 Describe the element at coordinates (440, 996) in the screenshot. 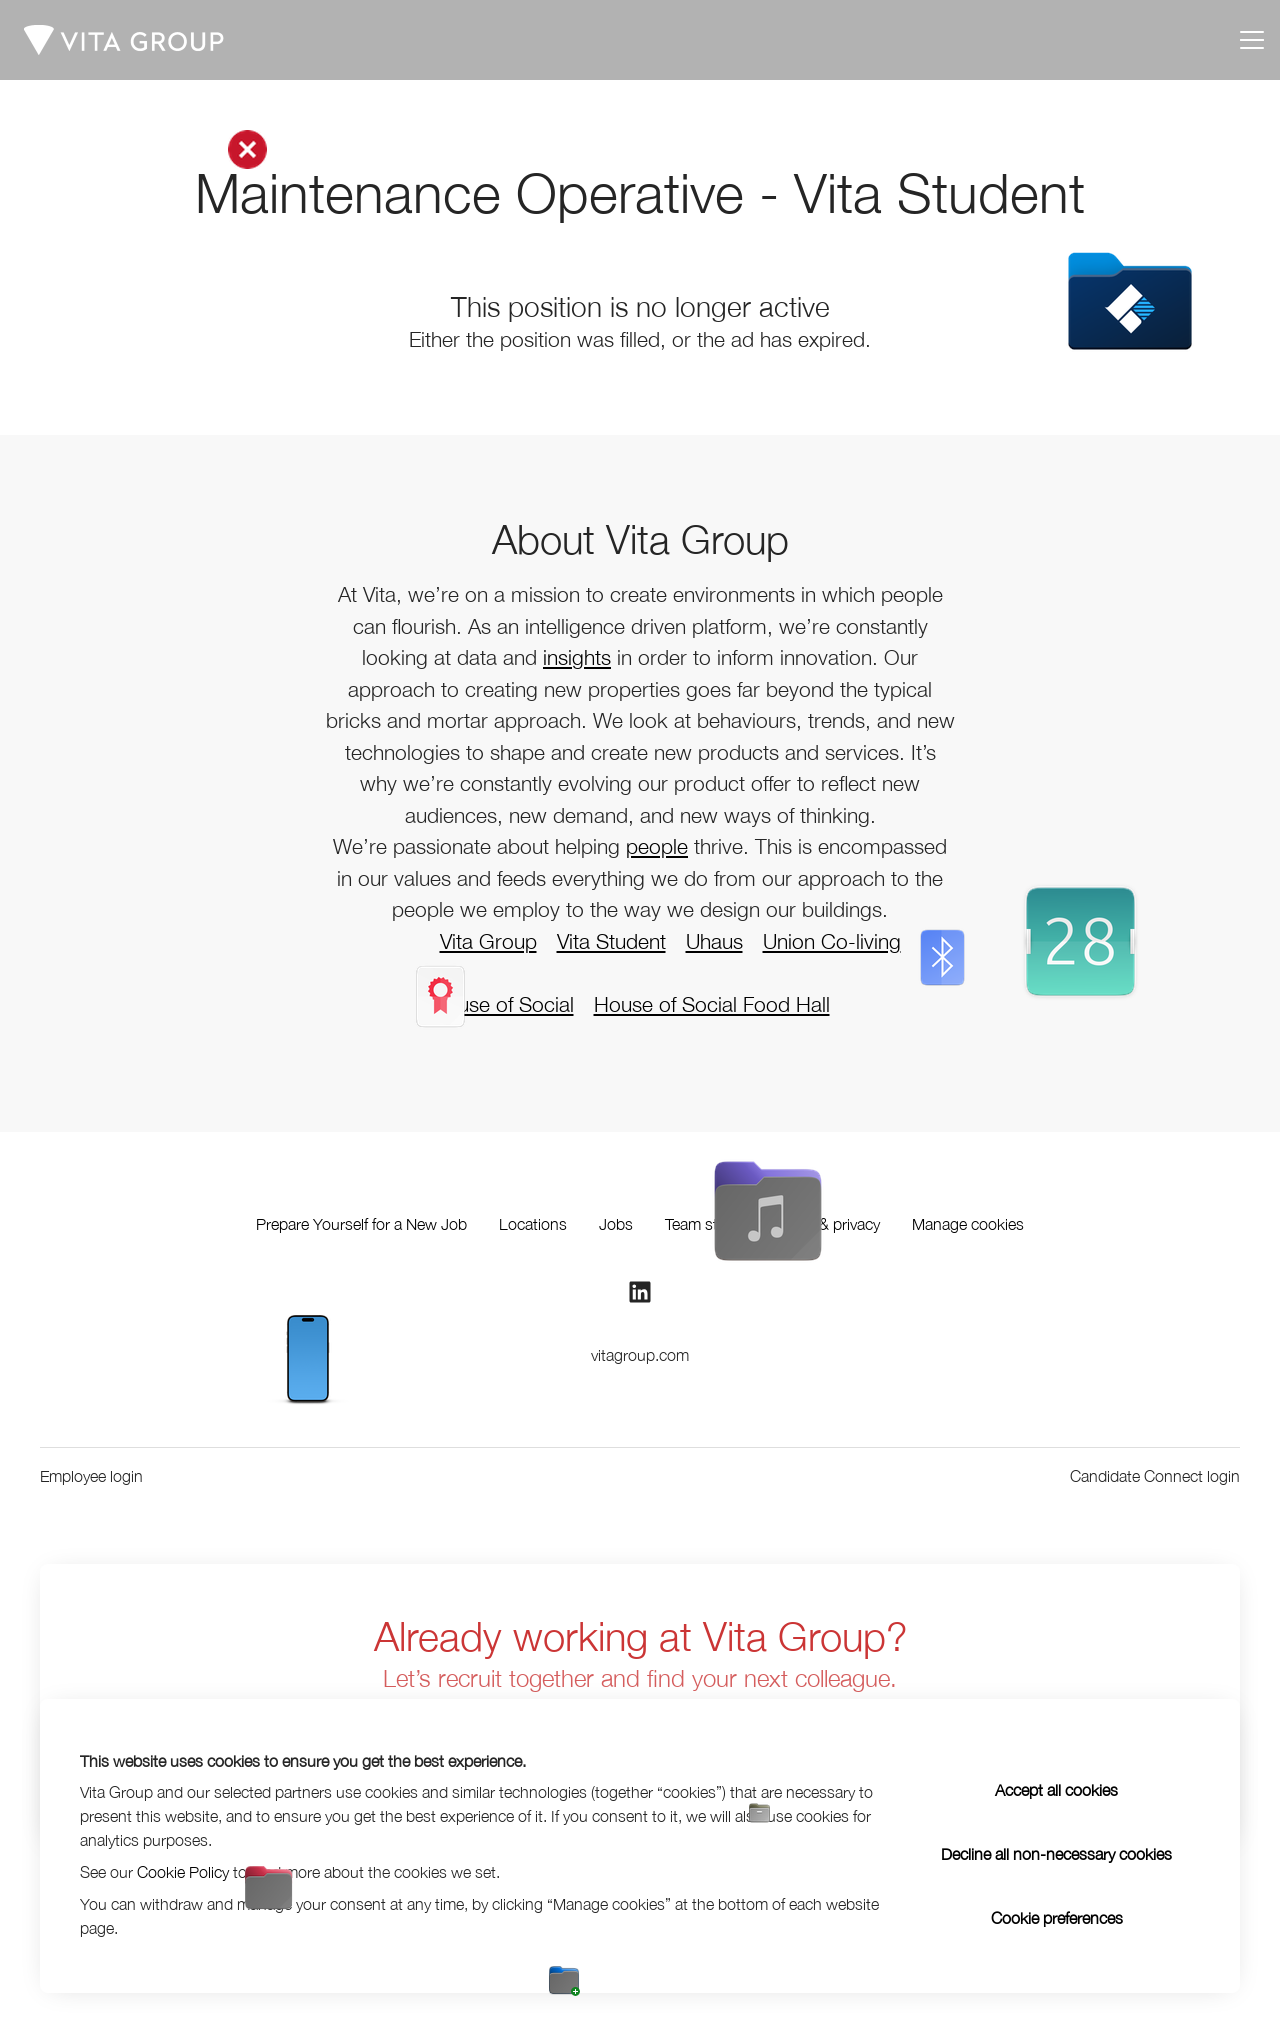

I see `a pkcs7 certificate file or security credential` at that location.